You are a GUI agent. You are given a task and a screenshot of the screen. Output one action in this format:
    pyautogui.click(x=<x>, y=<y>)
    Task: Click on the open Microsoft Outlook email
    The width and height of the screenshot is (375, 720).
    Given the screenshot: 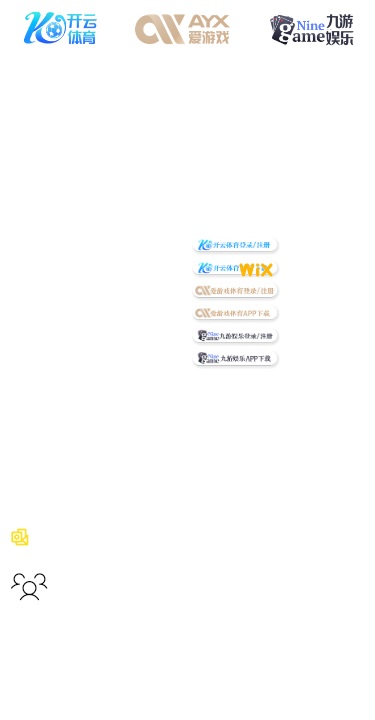 What is the action you would take?
    pyautogui.click(x=20, y=537)
    